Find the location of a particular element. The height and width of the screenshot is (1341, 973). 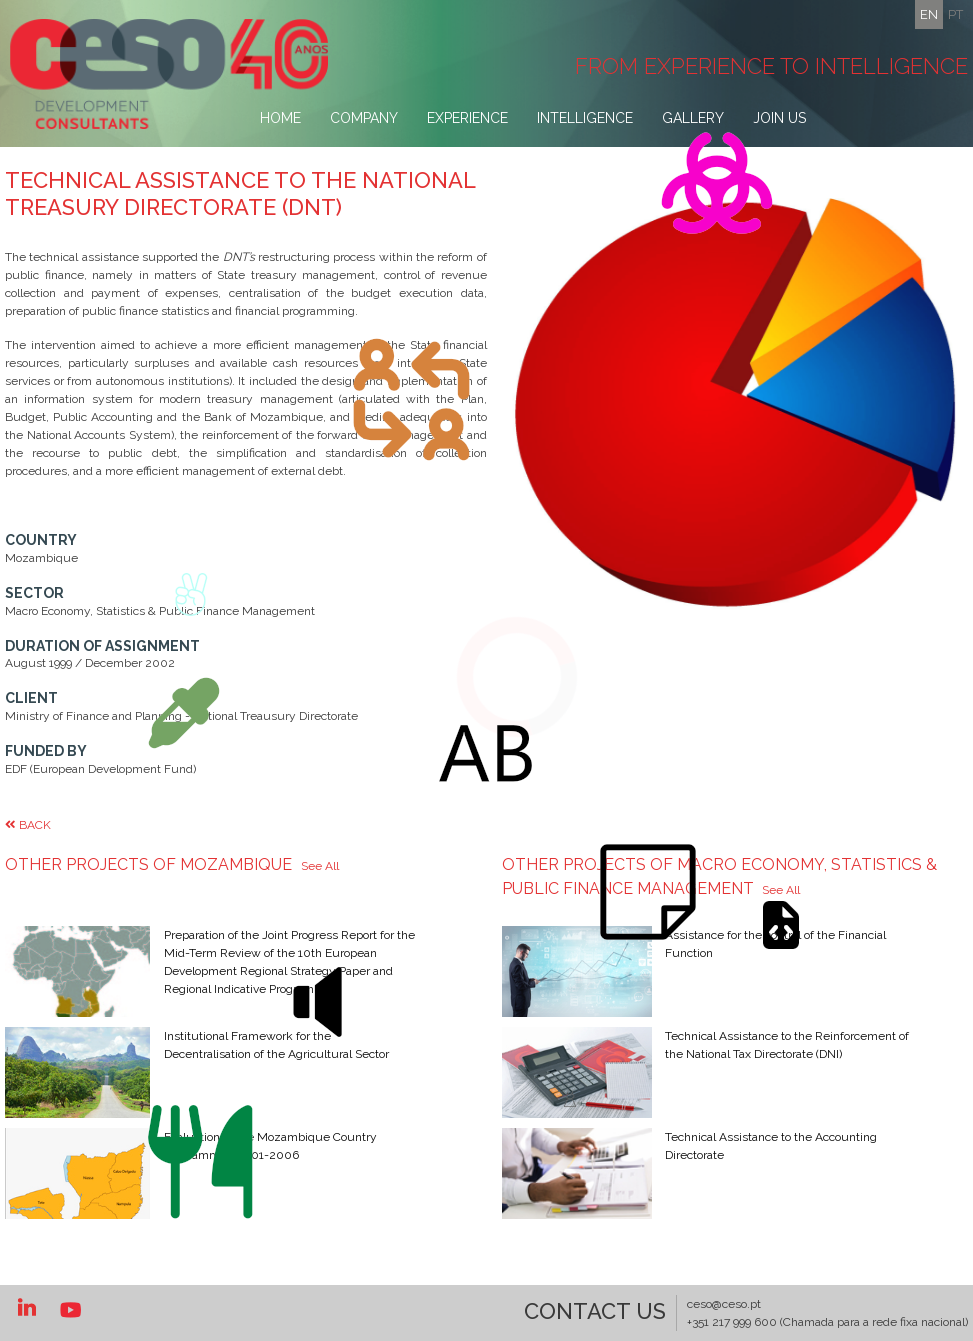

access food and dining options is located at coordinates (202, 1159).